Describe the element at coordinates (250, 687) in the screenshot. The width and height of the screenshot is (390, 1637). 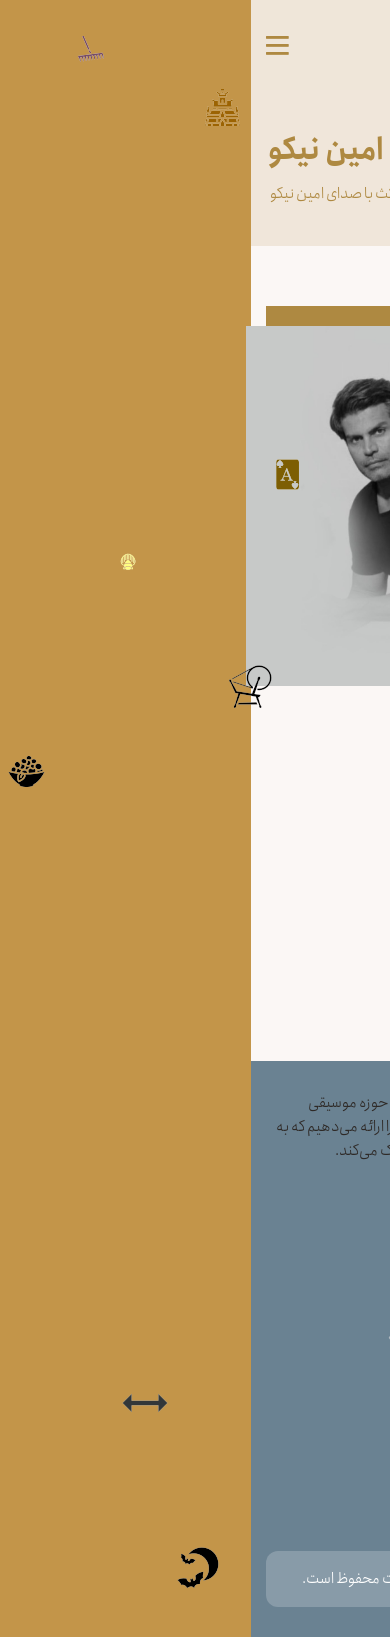
I see `spinning wheel crafting or fiber arts activity` at that location.